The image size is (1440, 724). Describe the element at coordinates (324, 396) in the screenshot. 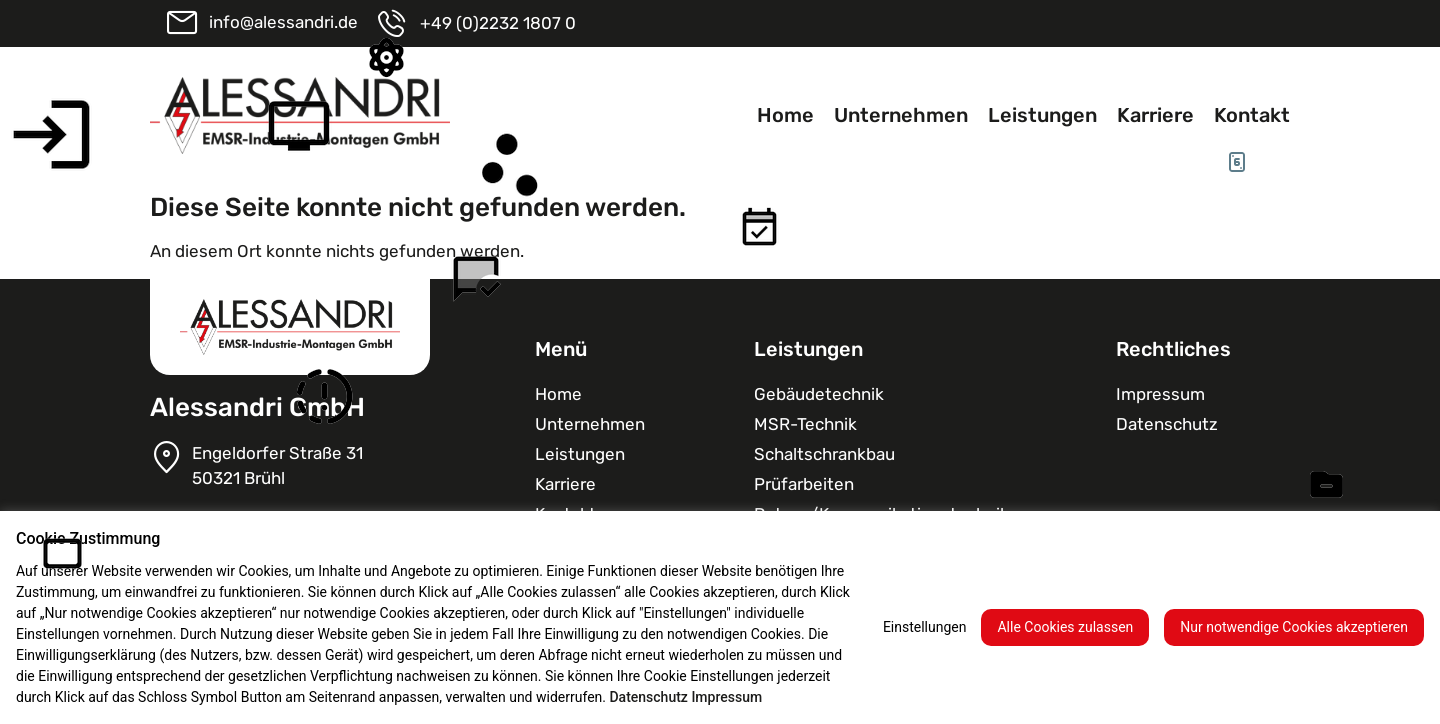

I see `indicates a task in progress with a warning or issue` at that location.